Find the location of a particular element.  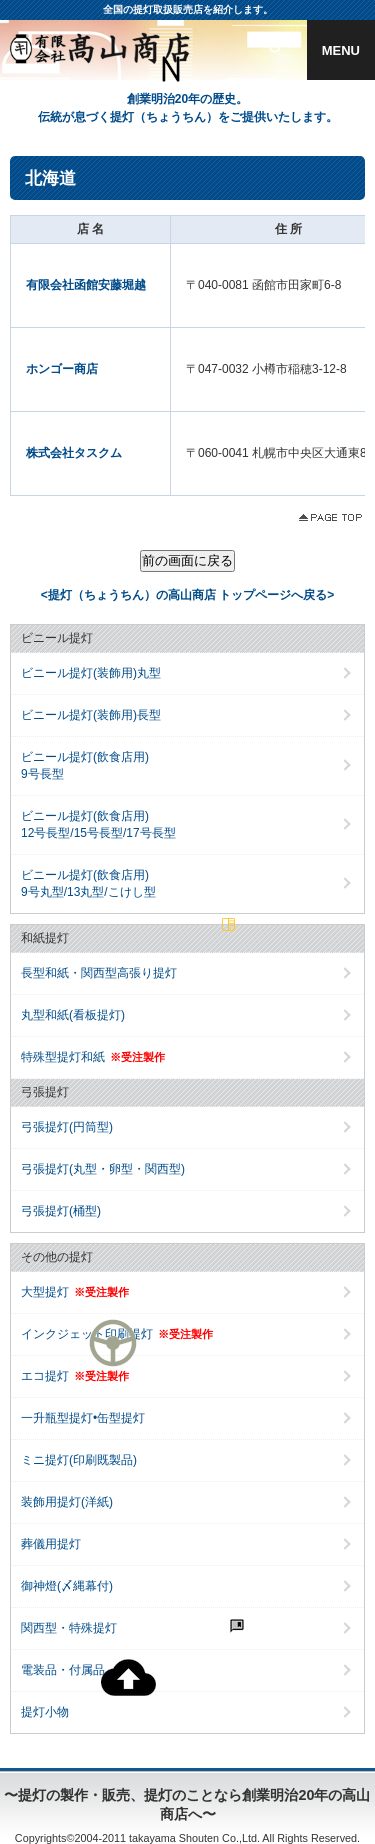

access vehicle or driving controls is located at coordinates (113, 1343).